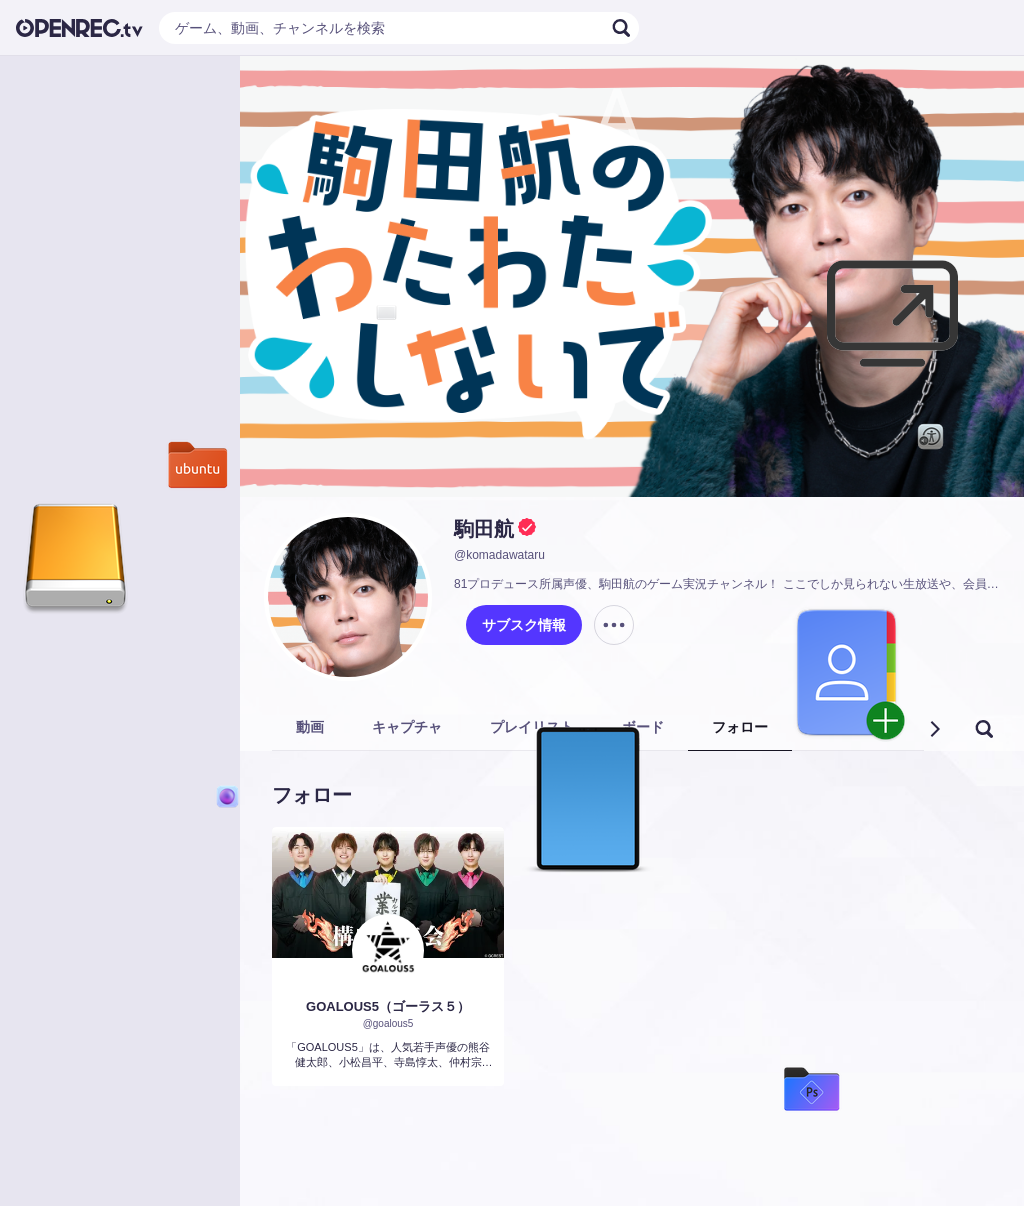 This screenshot has width=1024, height=1206. Describe the element at coordinates (227, 796) in the screenshot. I see `open OrbStack container management app` at that location.